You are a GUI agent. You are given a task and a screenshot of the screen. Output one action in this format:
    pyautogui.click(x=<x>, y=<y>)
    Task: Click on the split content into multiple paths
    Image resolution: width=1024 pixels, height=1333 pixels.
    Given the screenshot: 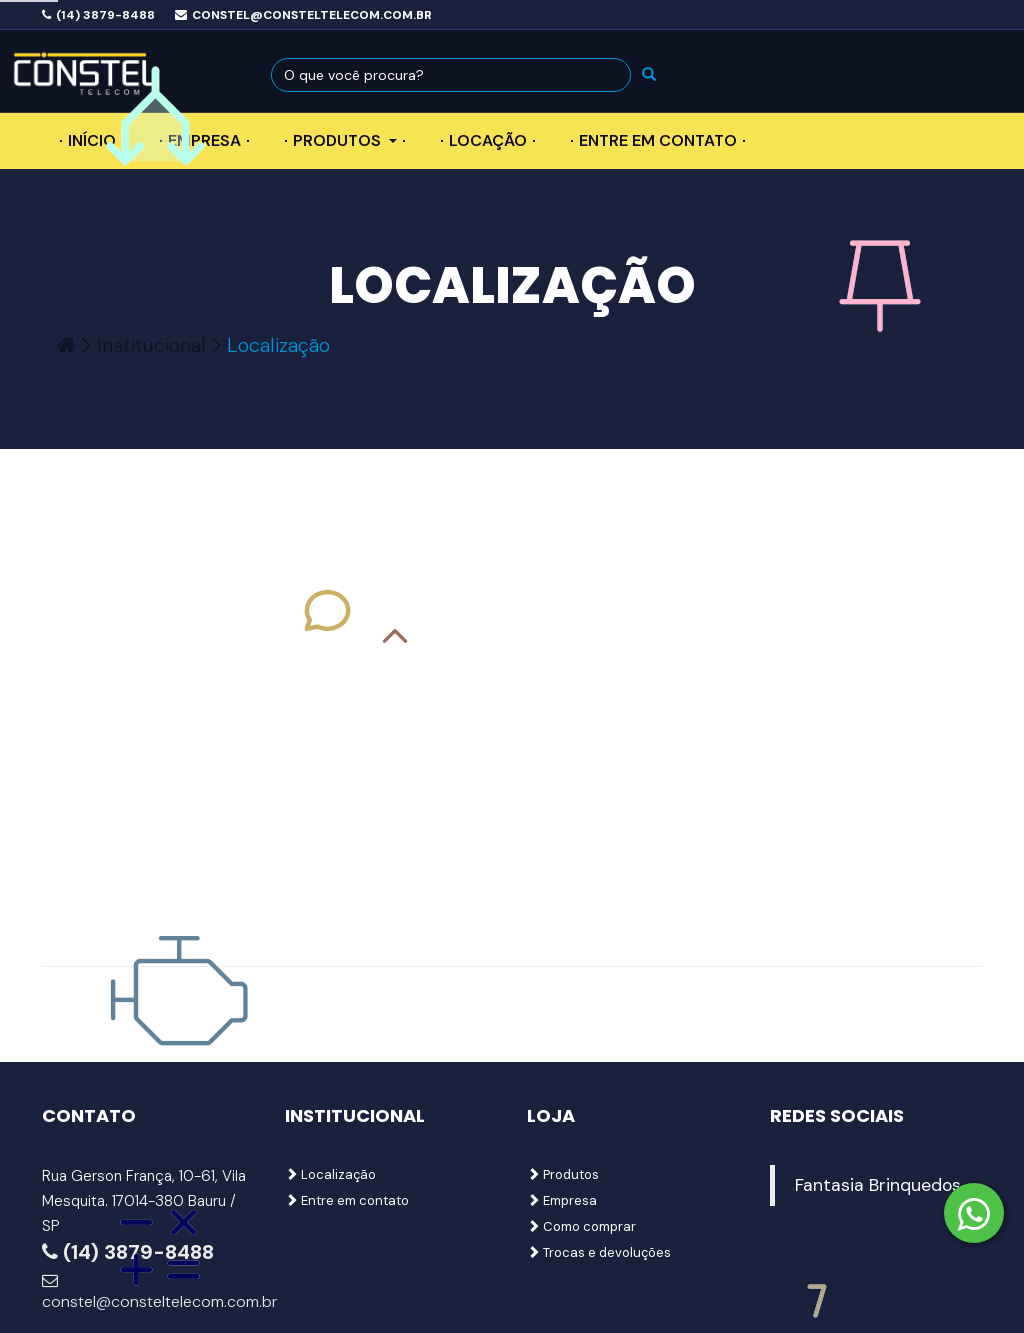 What is the action you would take?
    pyautogui.click(x=155, y=119)
    